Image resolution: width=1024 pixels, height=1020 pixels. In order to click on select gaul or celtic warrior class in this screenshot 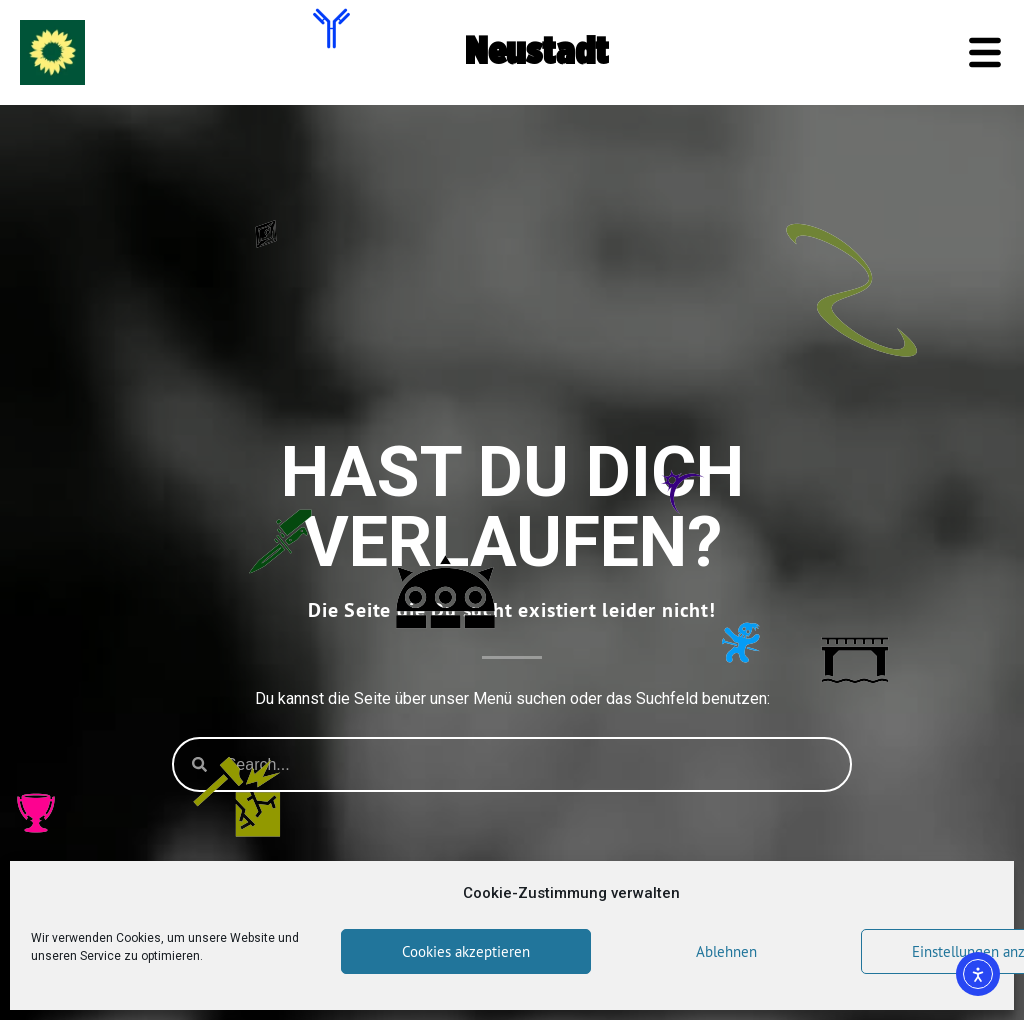, I will do `click(445, 596)`.